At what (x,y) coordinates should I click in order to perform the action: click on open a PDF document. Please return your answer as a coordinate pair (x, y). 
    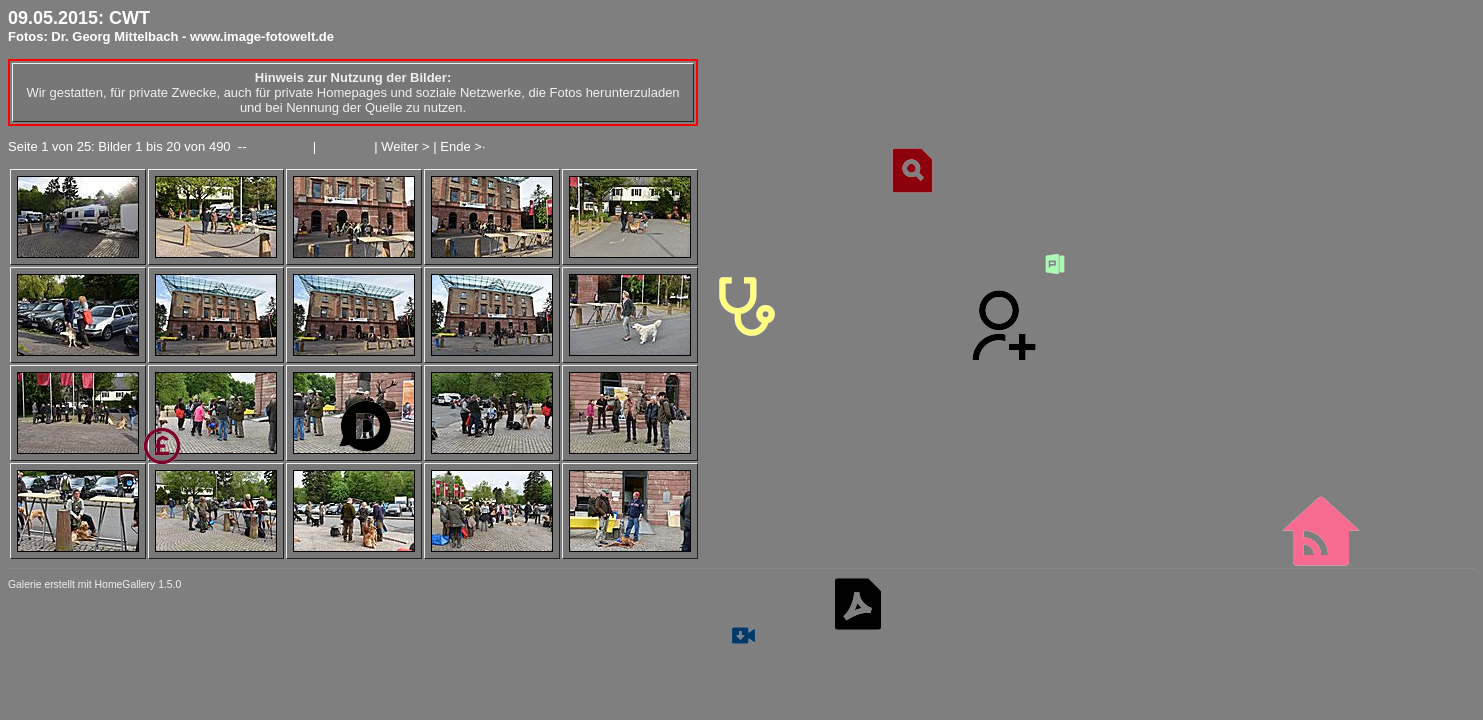
    Looking at the image, I should click on (858, 604).